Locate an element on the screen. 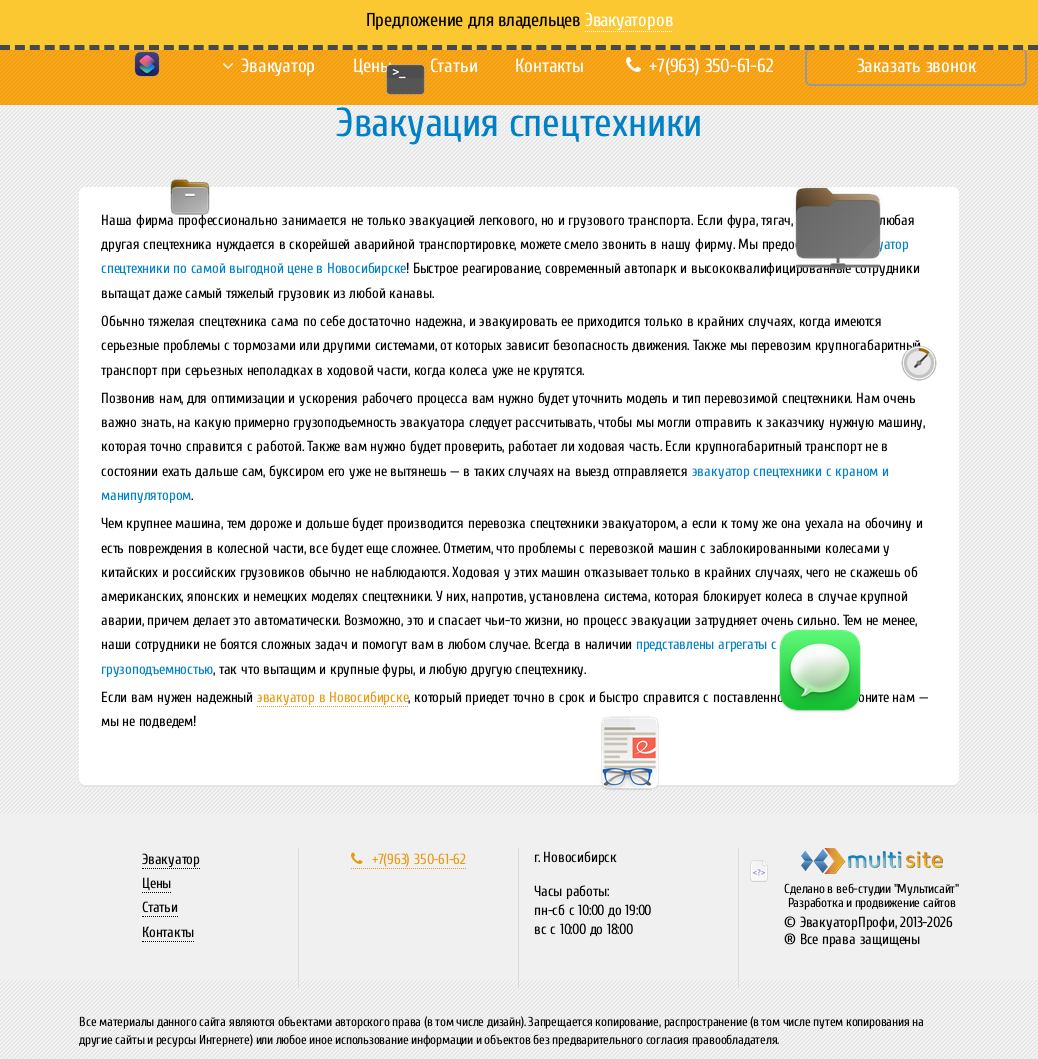 The height and width of the screenshot is (1059, 1038). open the Shortcuts app is located at coordinates (147, 64).